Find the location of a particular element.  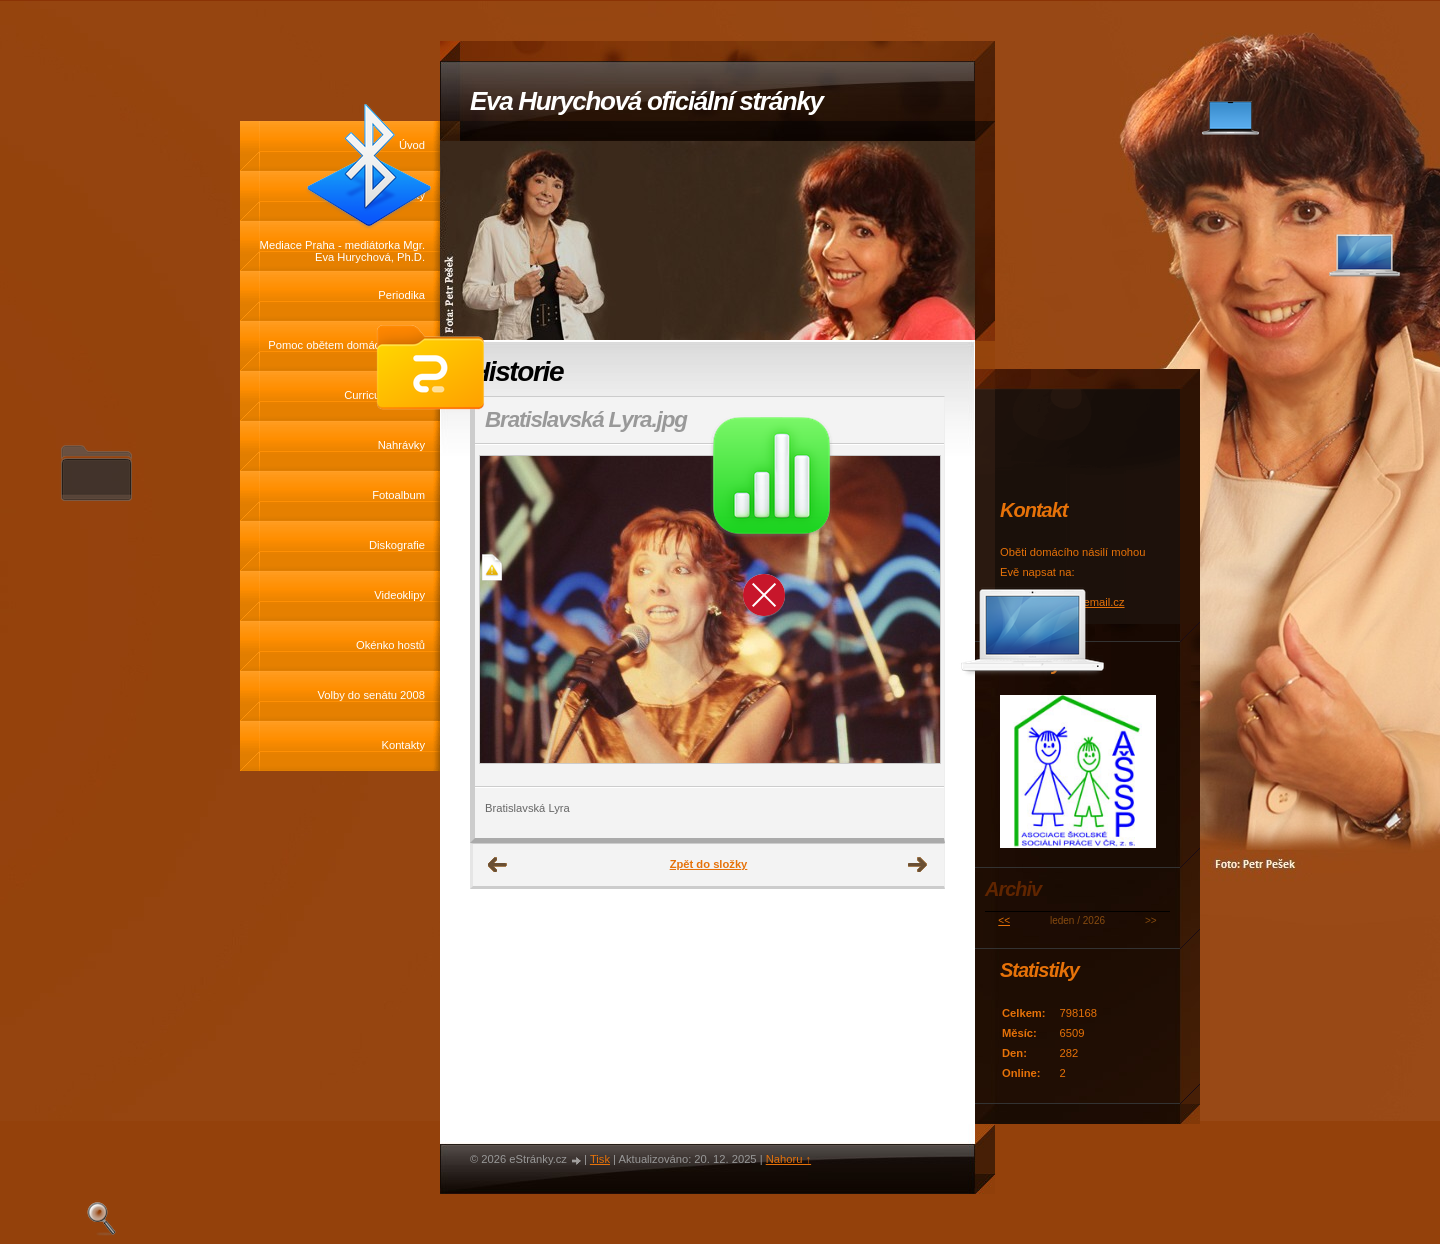

represents a powerbook g4 17-inch device is located at coordinates (1364, 254).